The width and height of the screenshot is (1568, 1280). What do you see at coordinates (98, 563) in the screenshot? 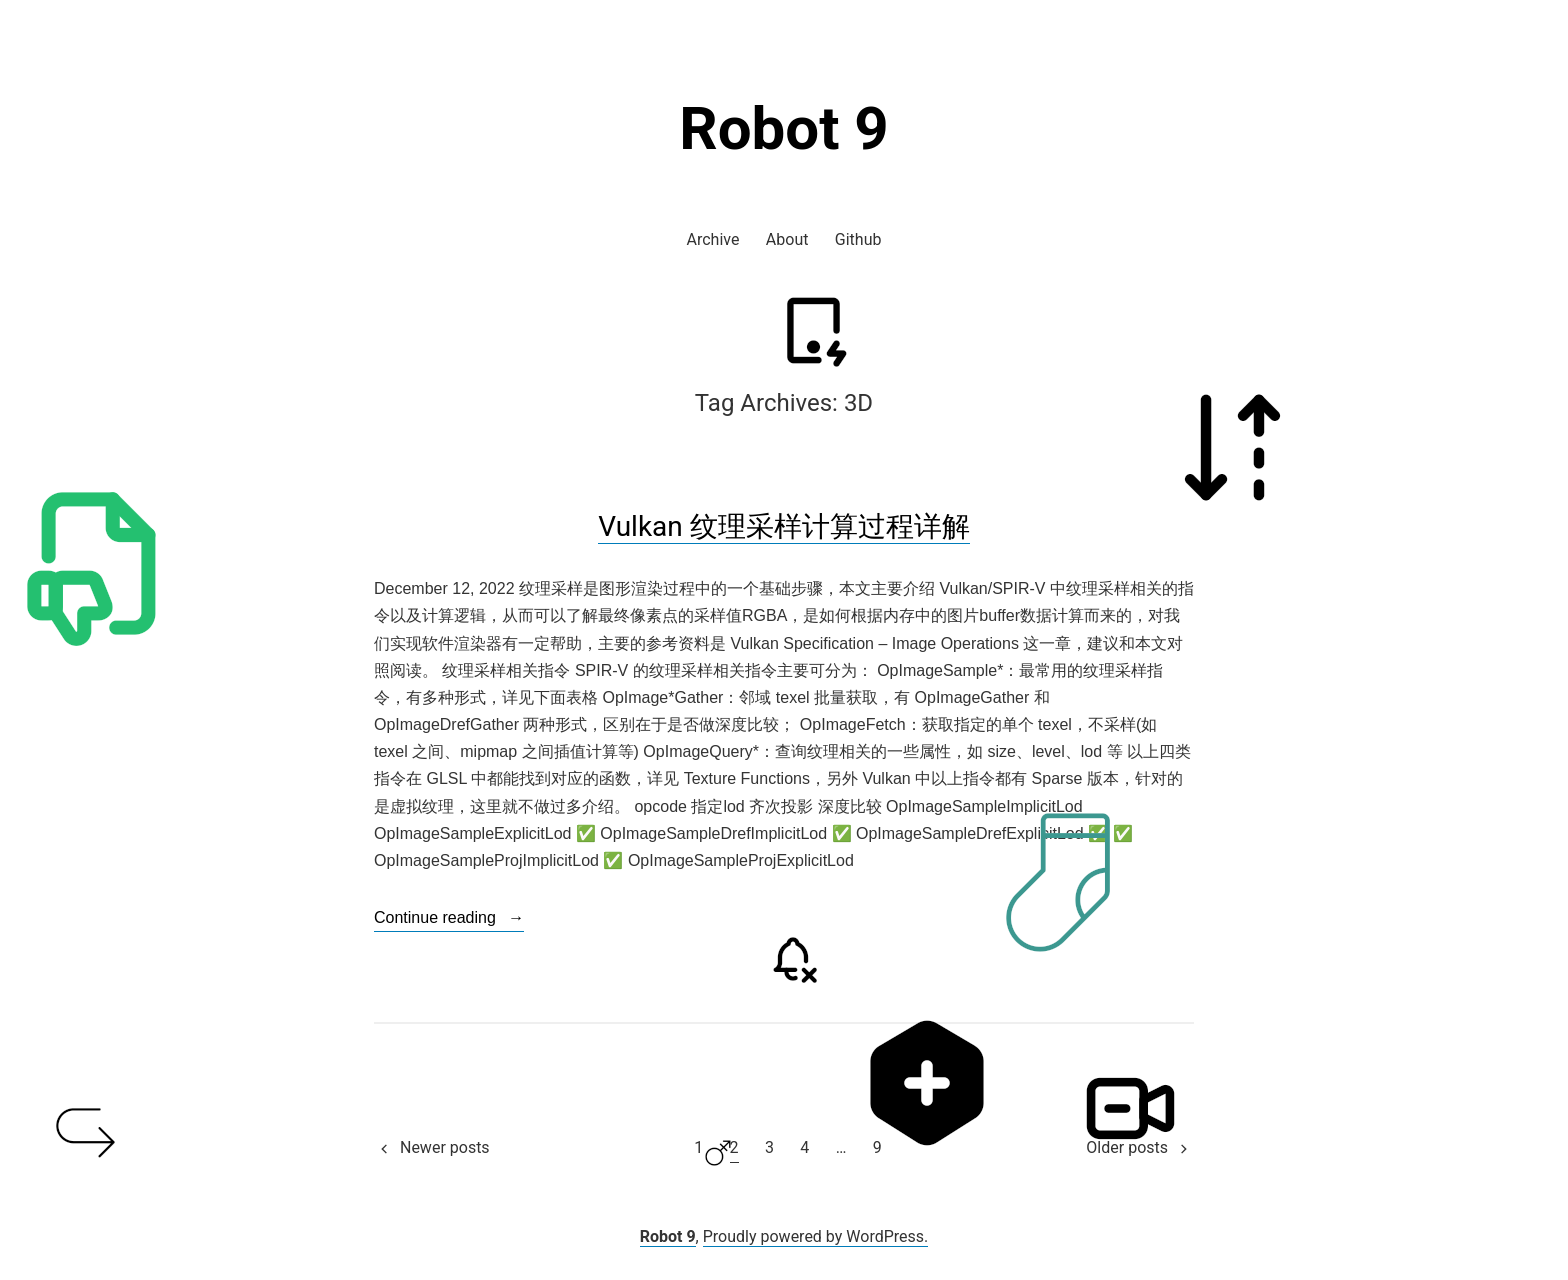
I see `dislike or downvote a document` at bounding box center [98, 563].